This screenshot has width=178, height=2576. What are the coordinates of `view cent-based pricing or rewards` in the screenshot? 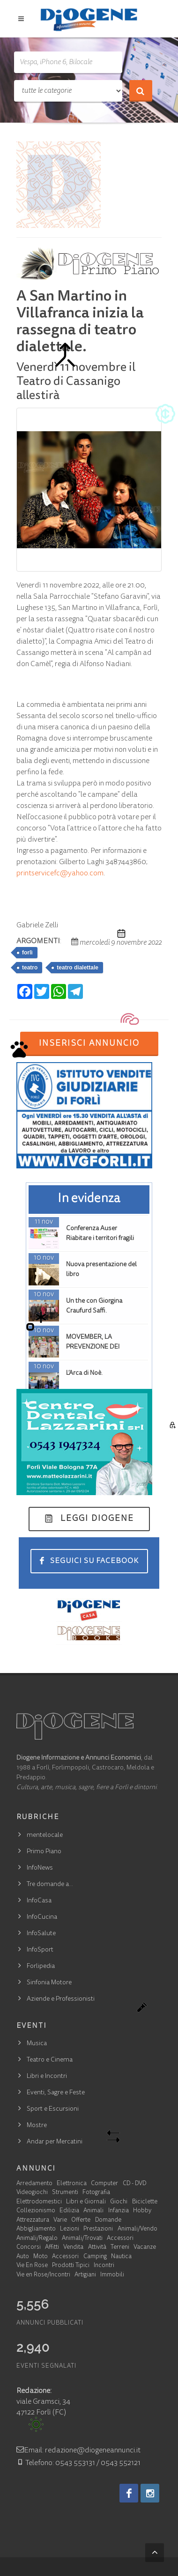 It's located at (165, 414).